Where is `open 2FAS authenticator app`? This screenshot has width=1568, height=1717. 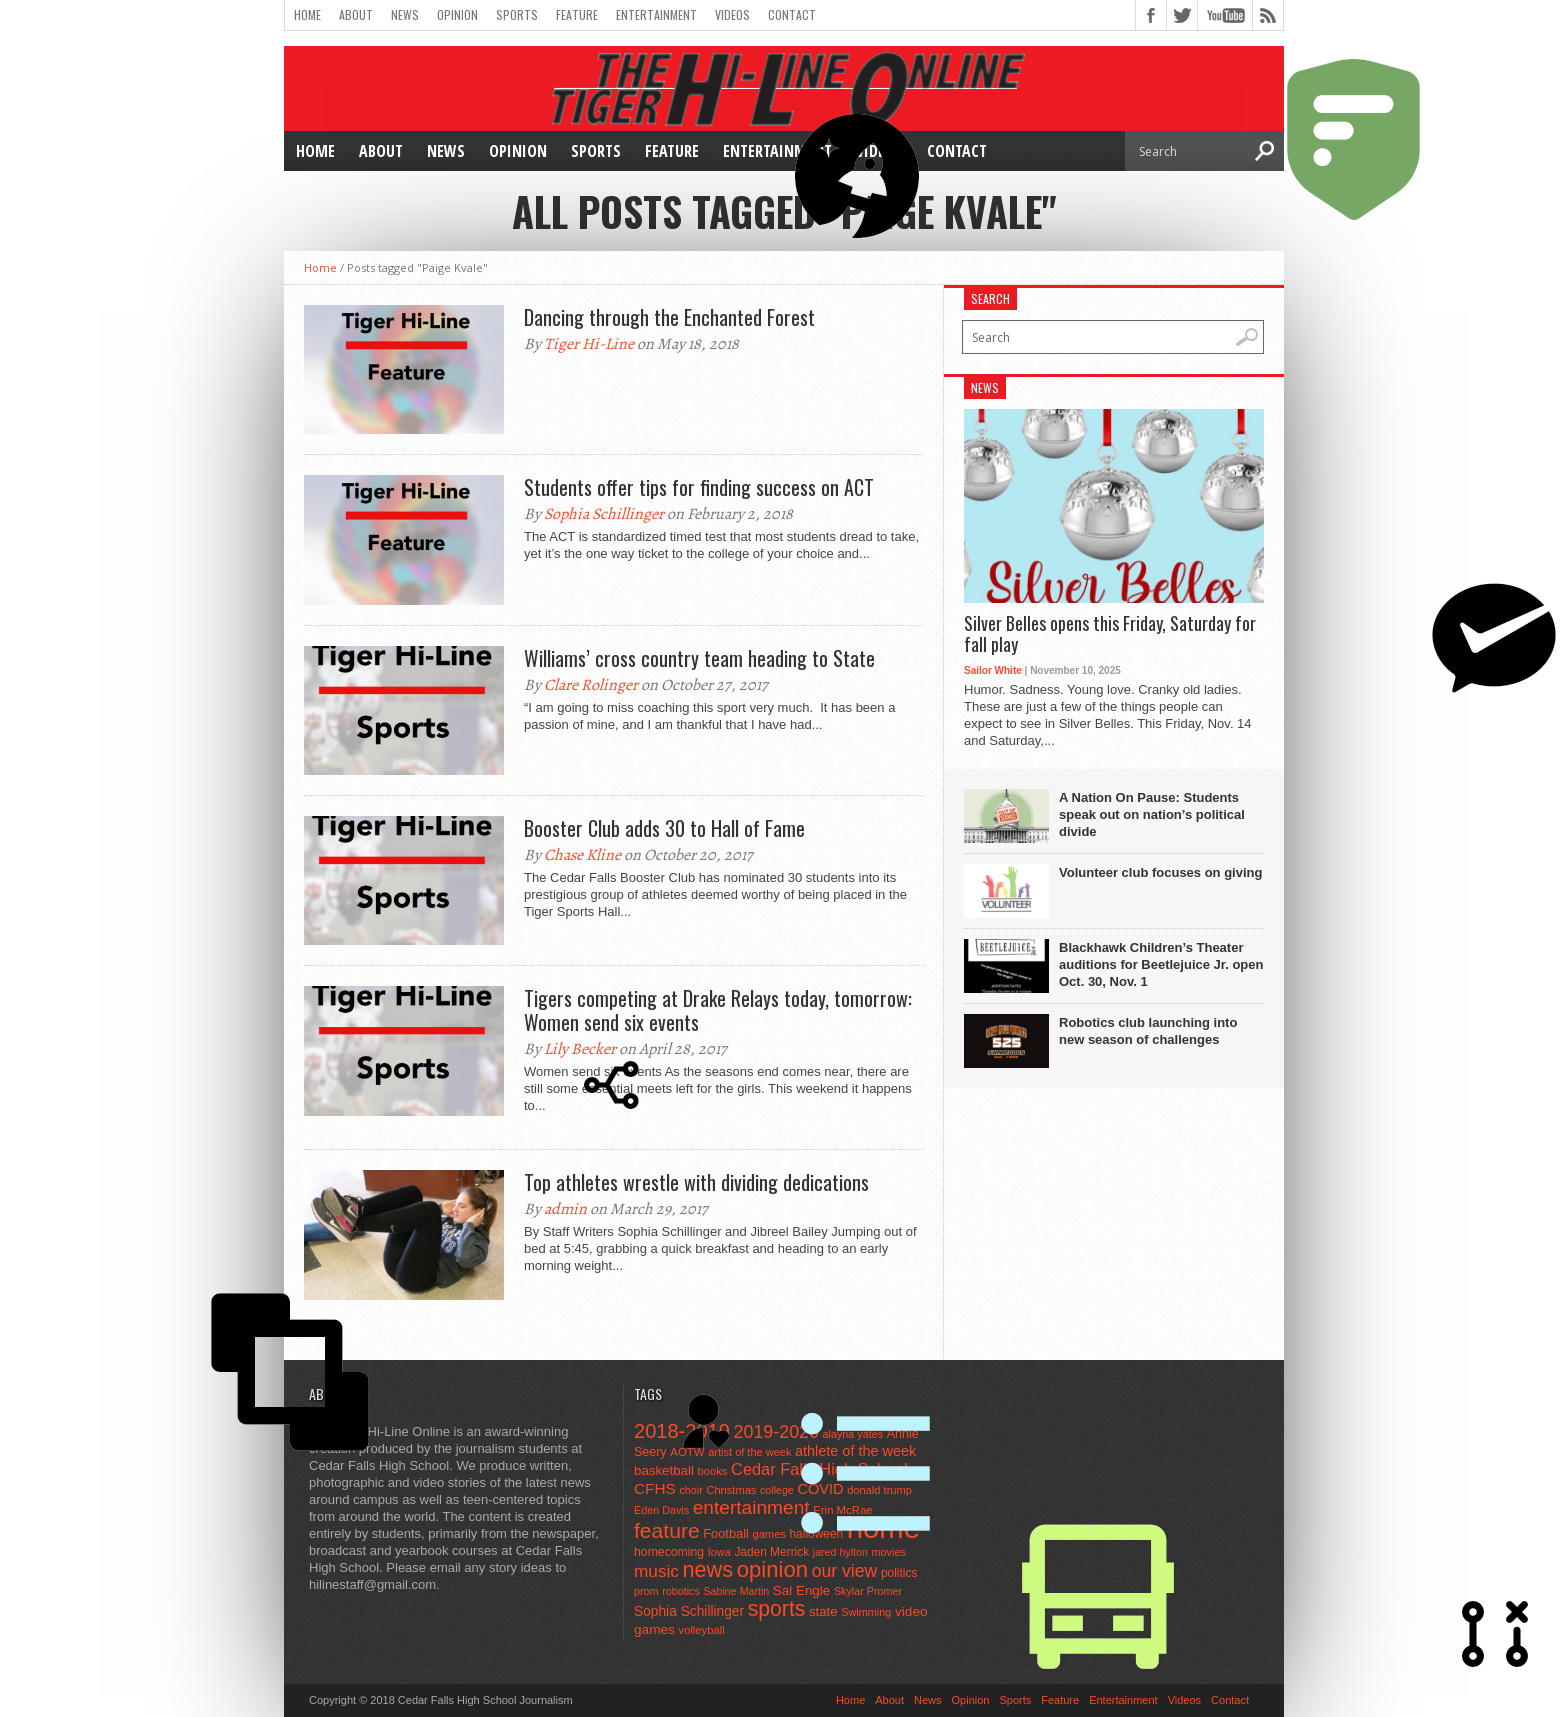
open 2FAS authenticator app is located at coordinates (1353, 139).